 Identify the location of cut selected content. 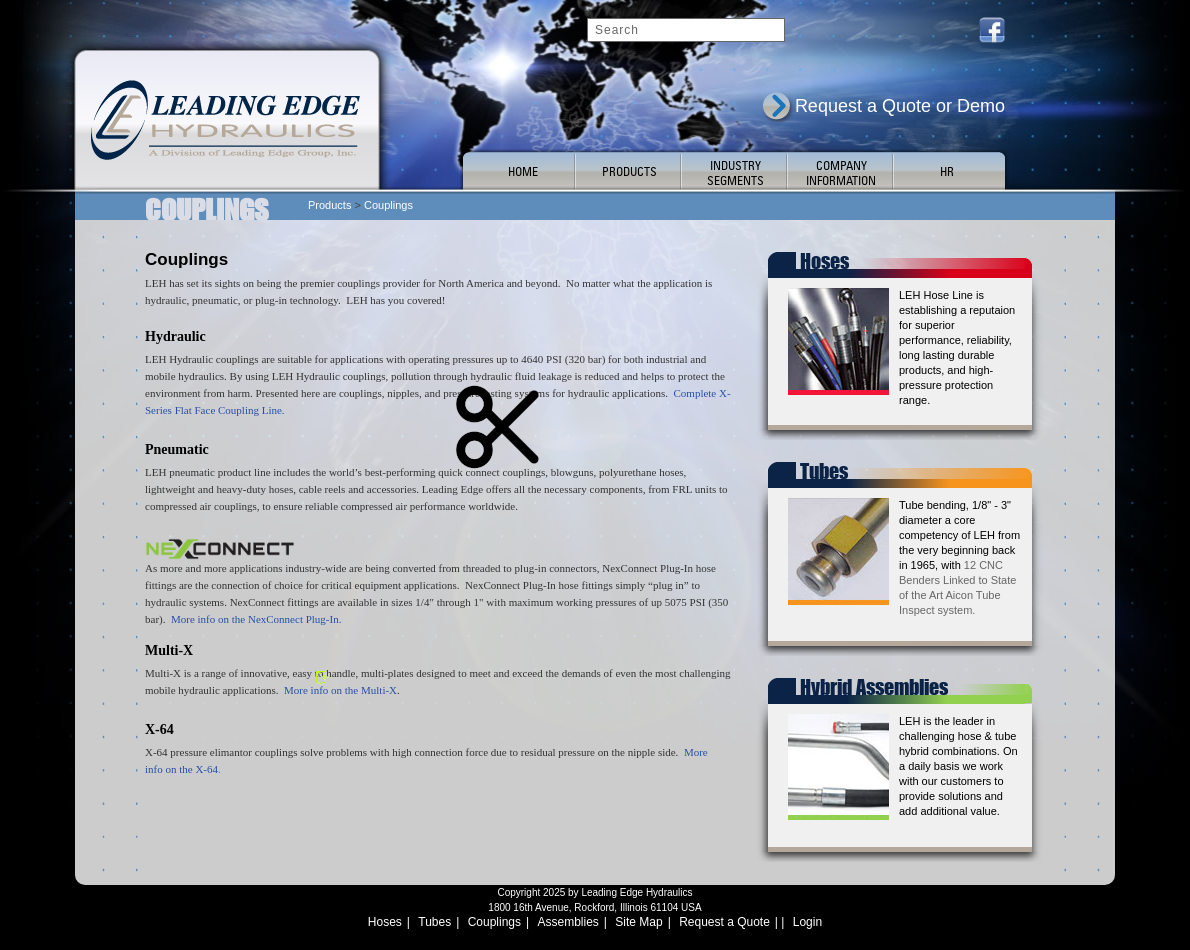
(502, 427).